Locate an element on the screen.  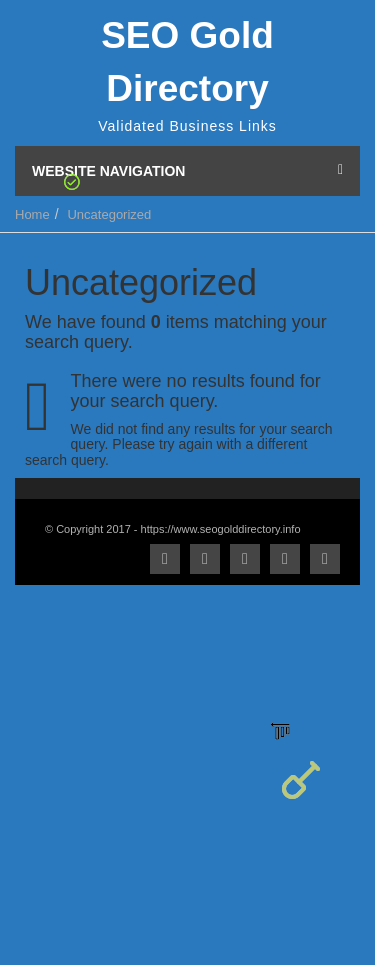
access gardening or landscaping tools is located at coordinates (302, 779).